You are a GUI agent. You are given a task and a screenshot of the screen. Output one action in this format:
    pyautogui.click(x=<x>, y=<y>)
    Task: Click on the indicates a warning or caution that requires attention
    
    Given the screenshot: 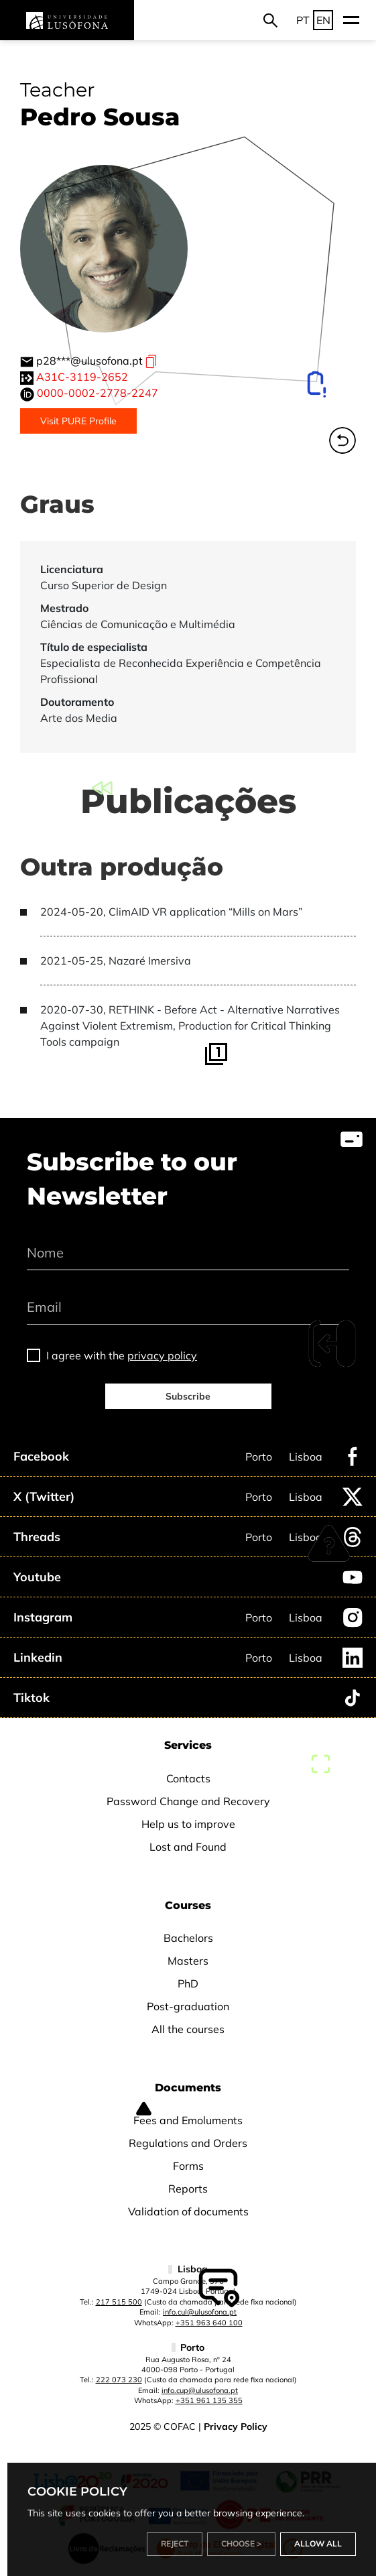 What is the action you would take?
    pyautogui.click(x=328, y=1544)
    